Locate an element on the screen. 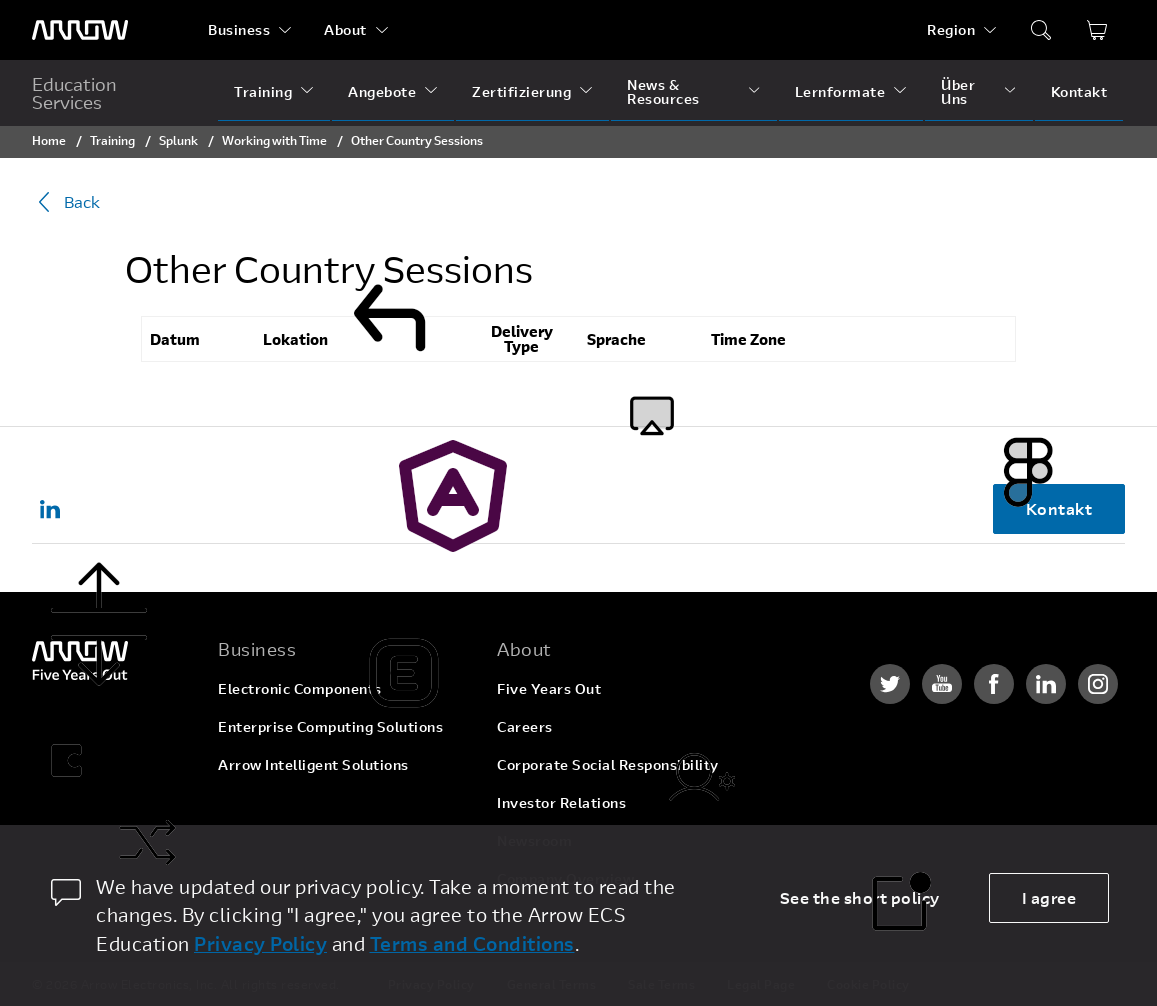 The width and height of the screenshot is (1157, 1006). go back to previous screen is located at coordinates (392, 318).